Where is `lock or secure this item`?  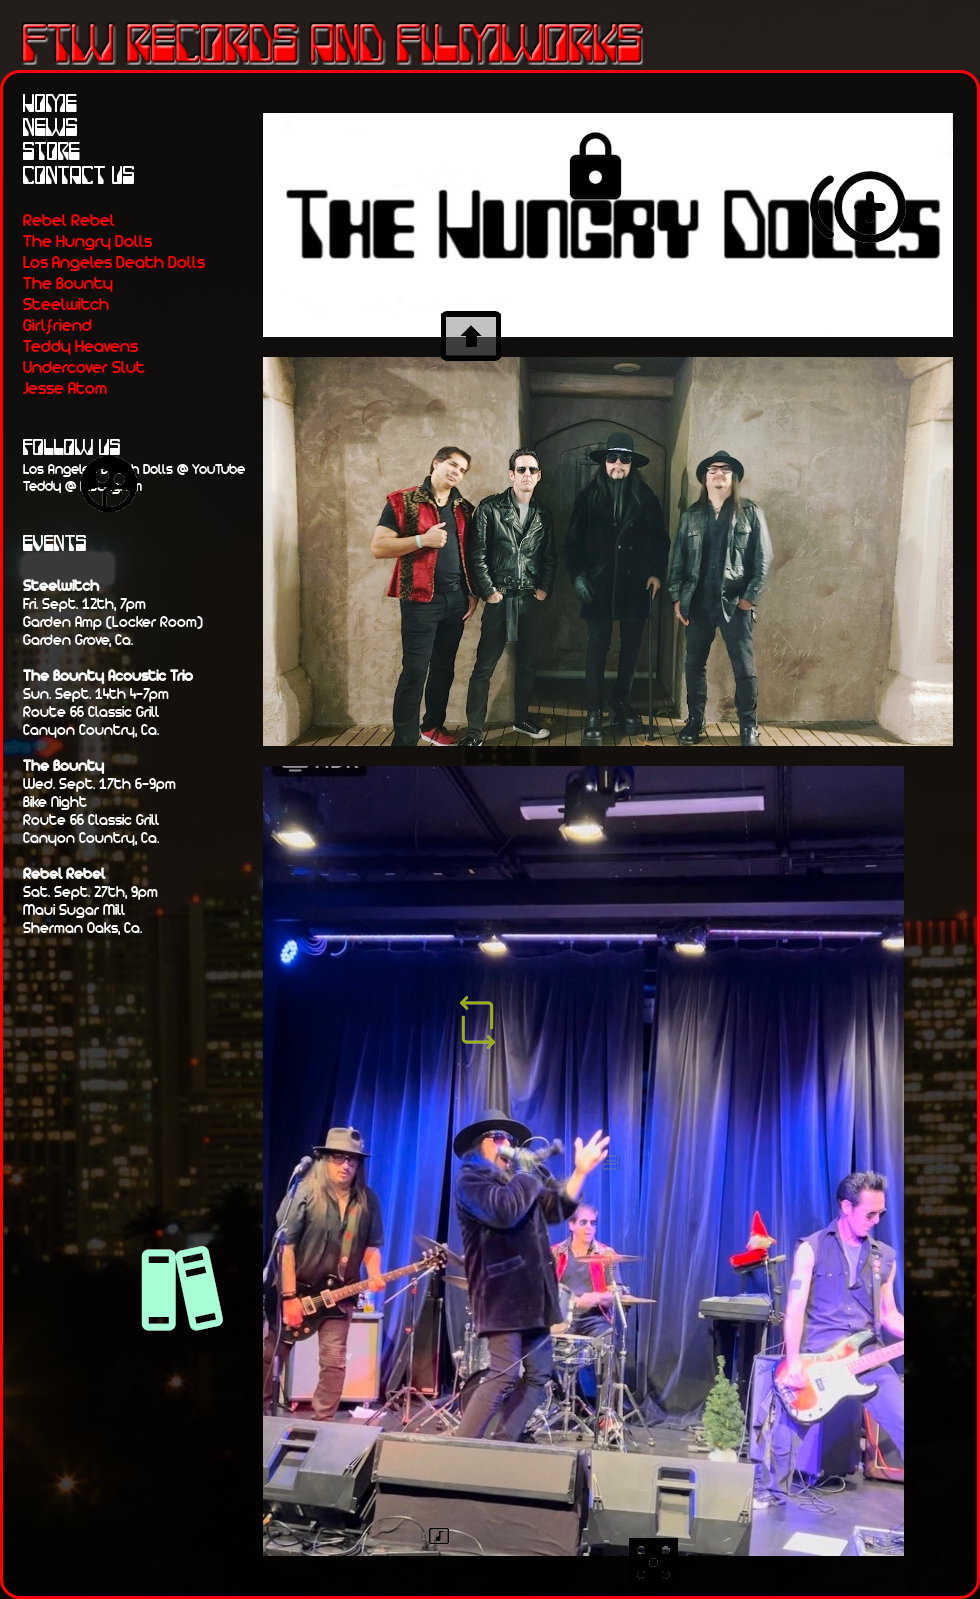
lock or secure this item is located at coordinates (595, 167).